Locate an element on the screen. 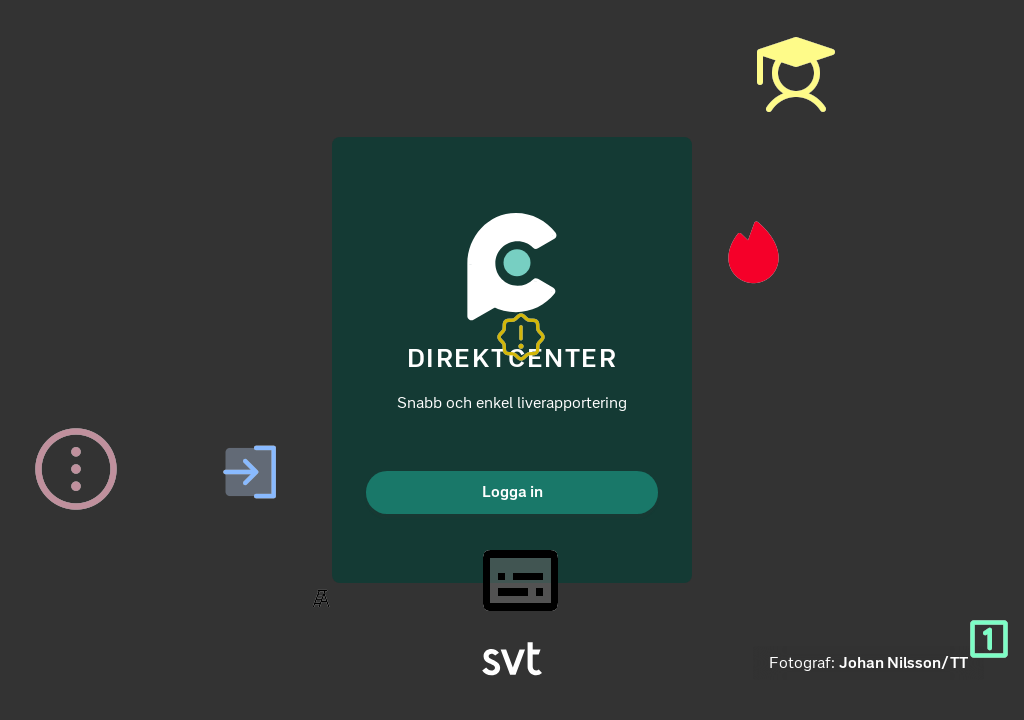  view student profile or account is located at coordinates (796, 76).